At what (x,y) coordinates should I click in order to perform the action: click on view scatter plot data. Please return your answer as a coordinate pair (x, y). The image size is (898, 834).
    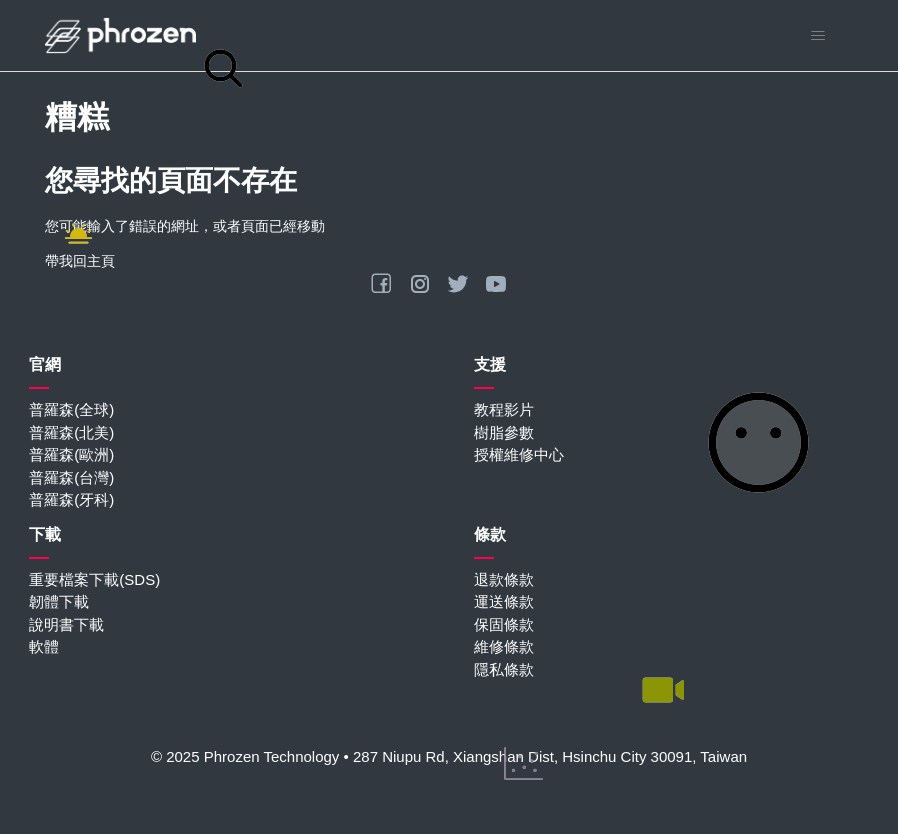
    Looking at the image, I should click on (523, 763).